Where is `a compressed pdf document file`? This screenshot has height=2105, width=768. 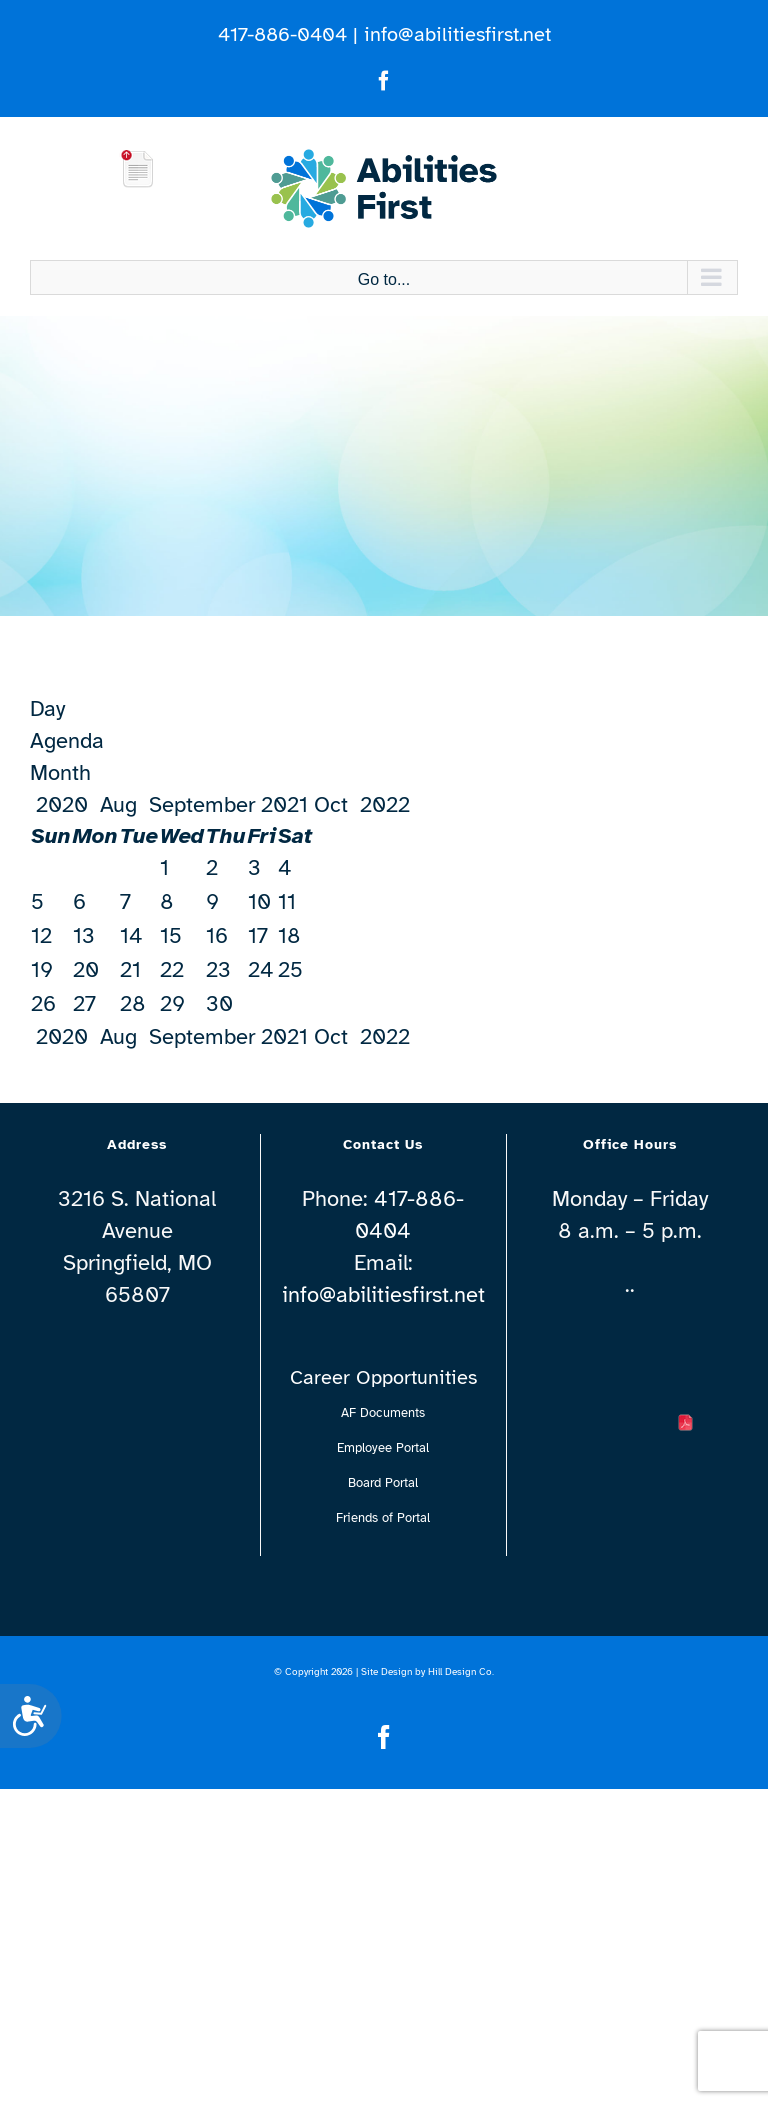
a compressed pdf document file is located at coordinates (685, 1422).